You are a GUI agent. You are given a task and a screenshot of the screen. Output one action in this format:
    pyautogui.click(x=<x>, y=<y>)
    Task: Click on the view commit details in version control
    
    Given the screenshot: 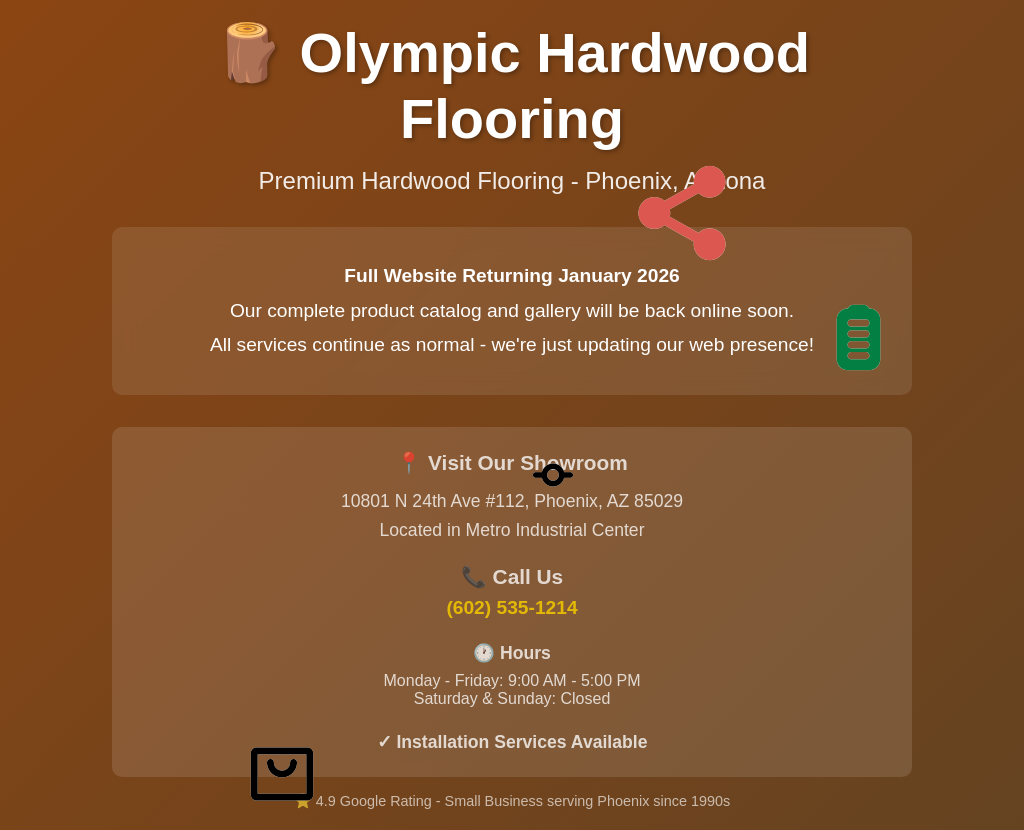 What is the action you would take?
    pyautogui.click(x=553, y=475)
    